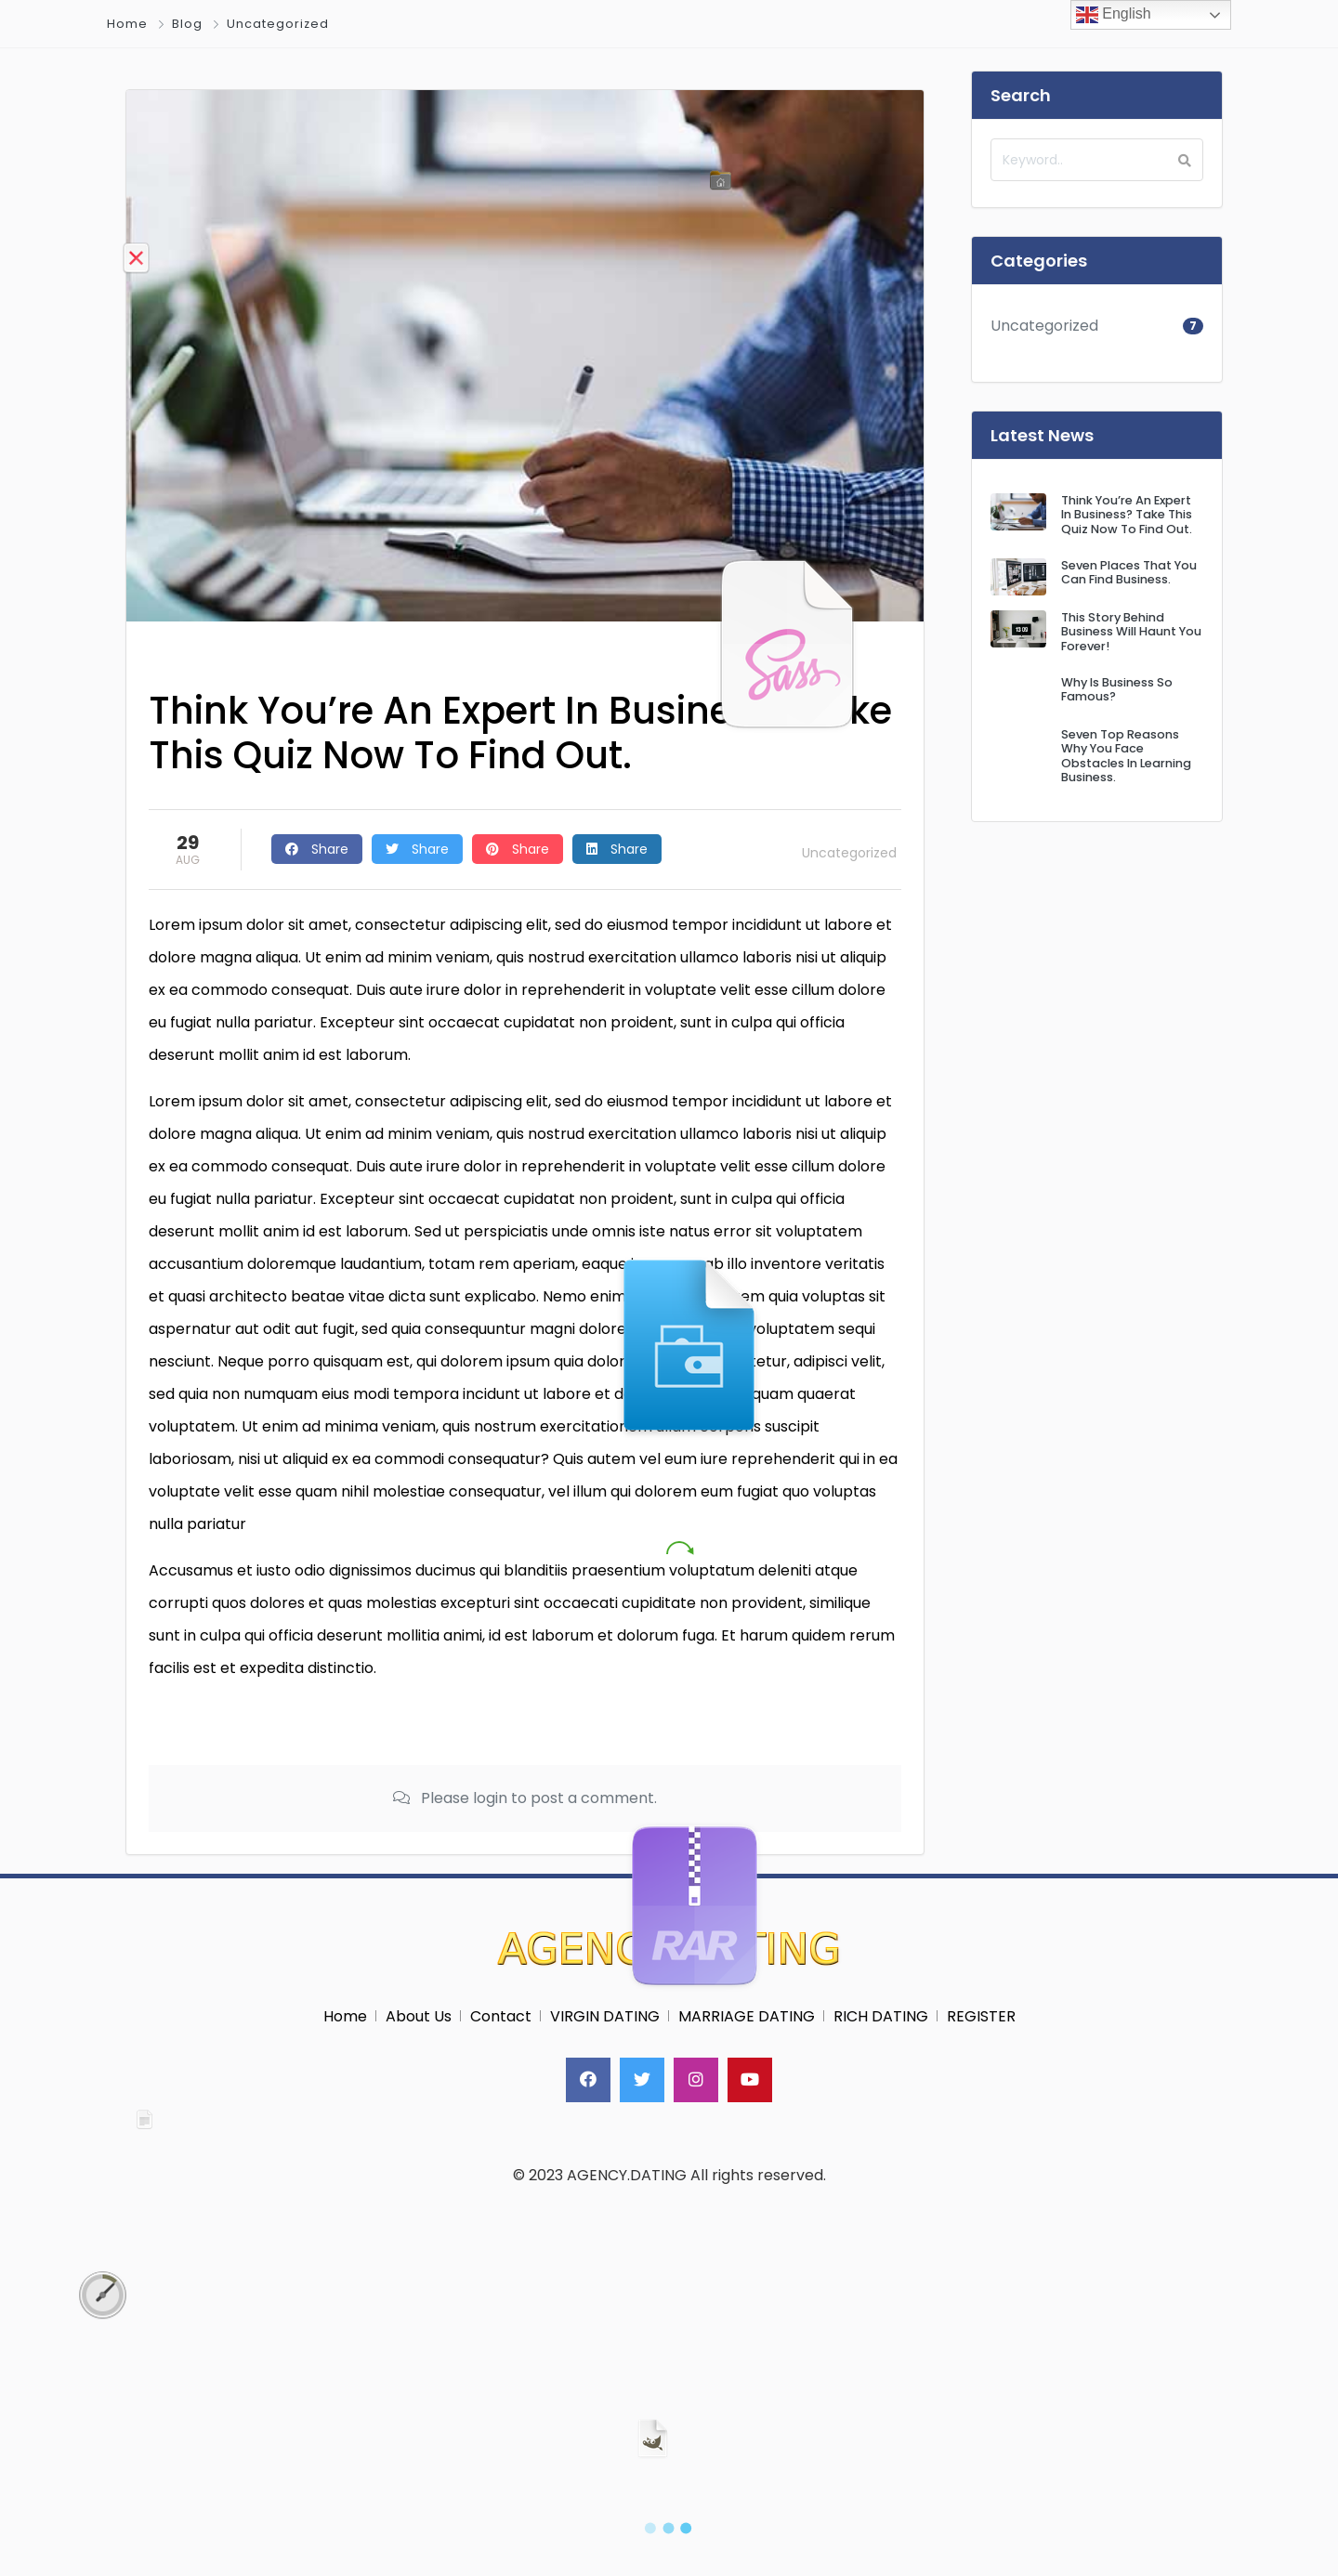 The height and width of the screenshot is (2576, 1338). I want to click on redo the last undone action, so click(679, 1548).